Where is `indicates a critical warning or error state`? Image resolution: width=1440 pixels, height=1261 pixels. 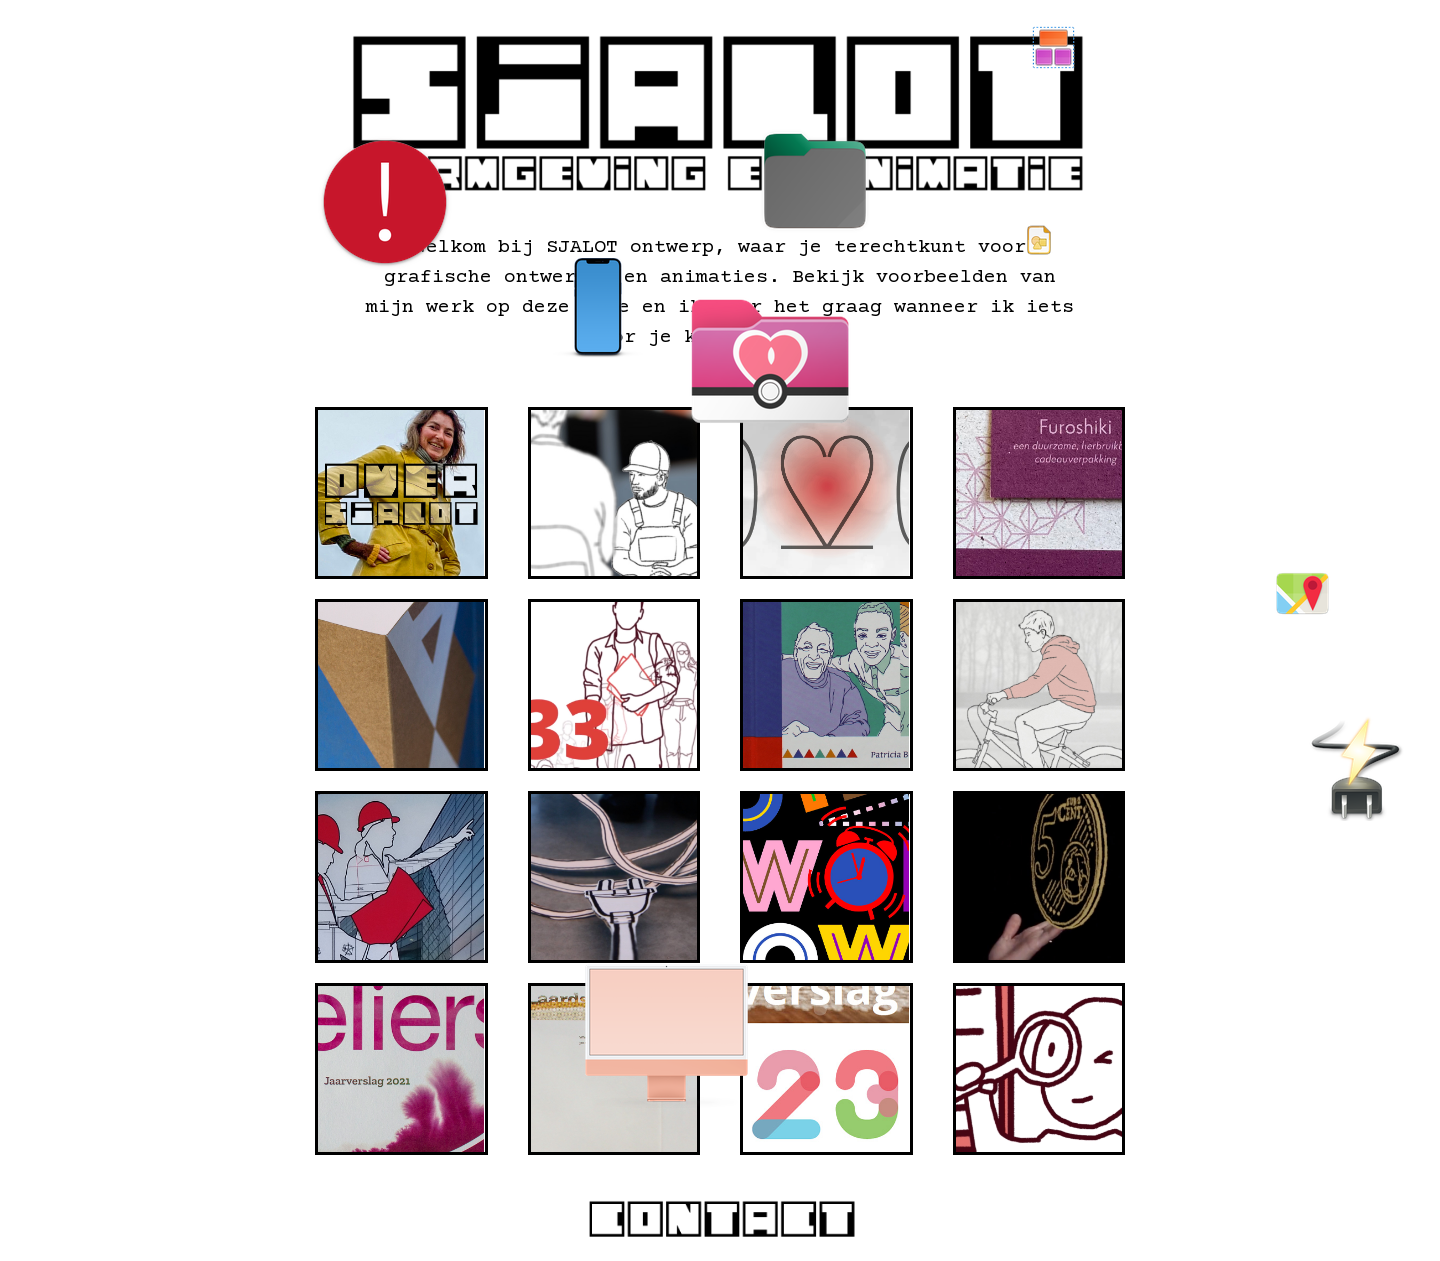 indicates a critical warning or error state is located at coordinates (385, 202).